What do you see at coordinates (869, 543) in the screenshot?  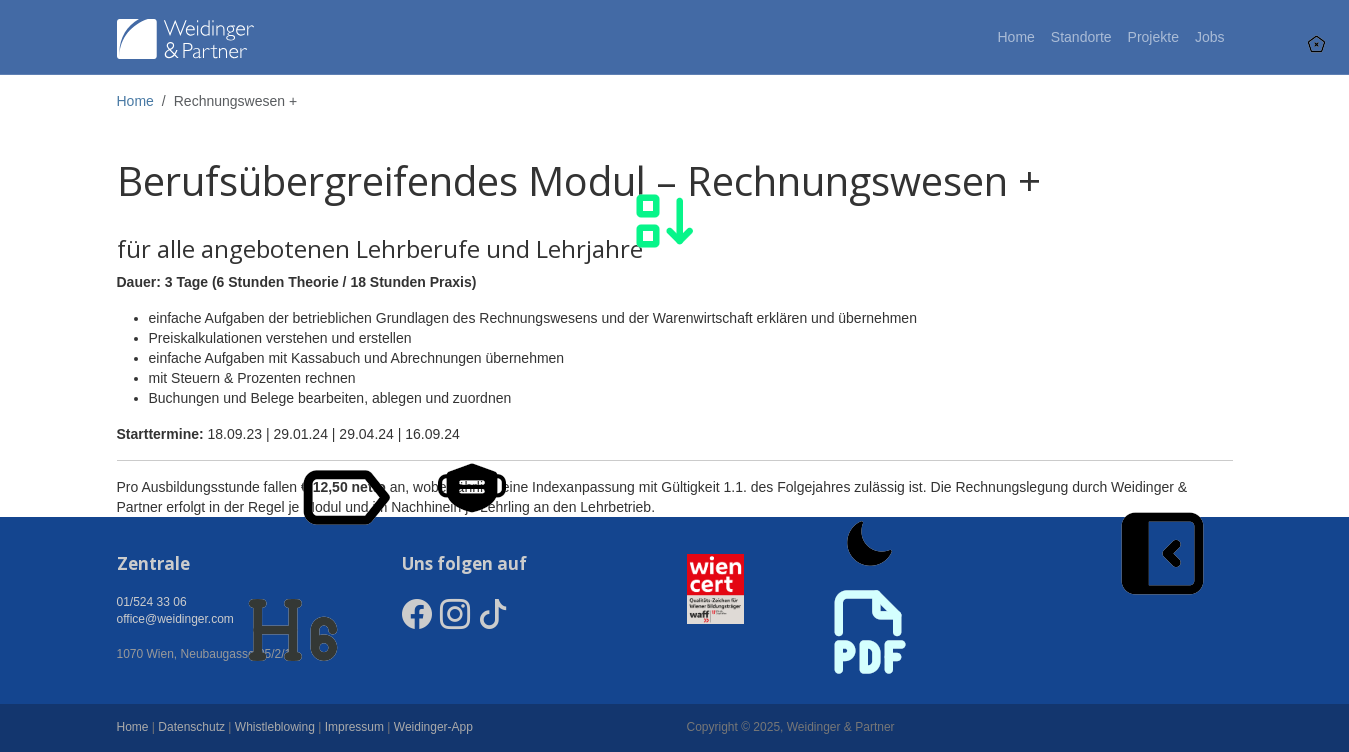 I see `toggle dark mode` at bounding box center [869, 543].